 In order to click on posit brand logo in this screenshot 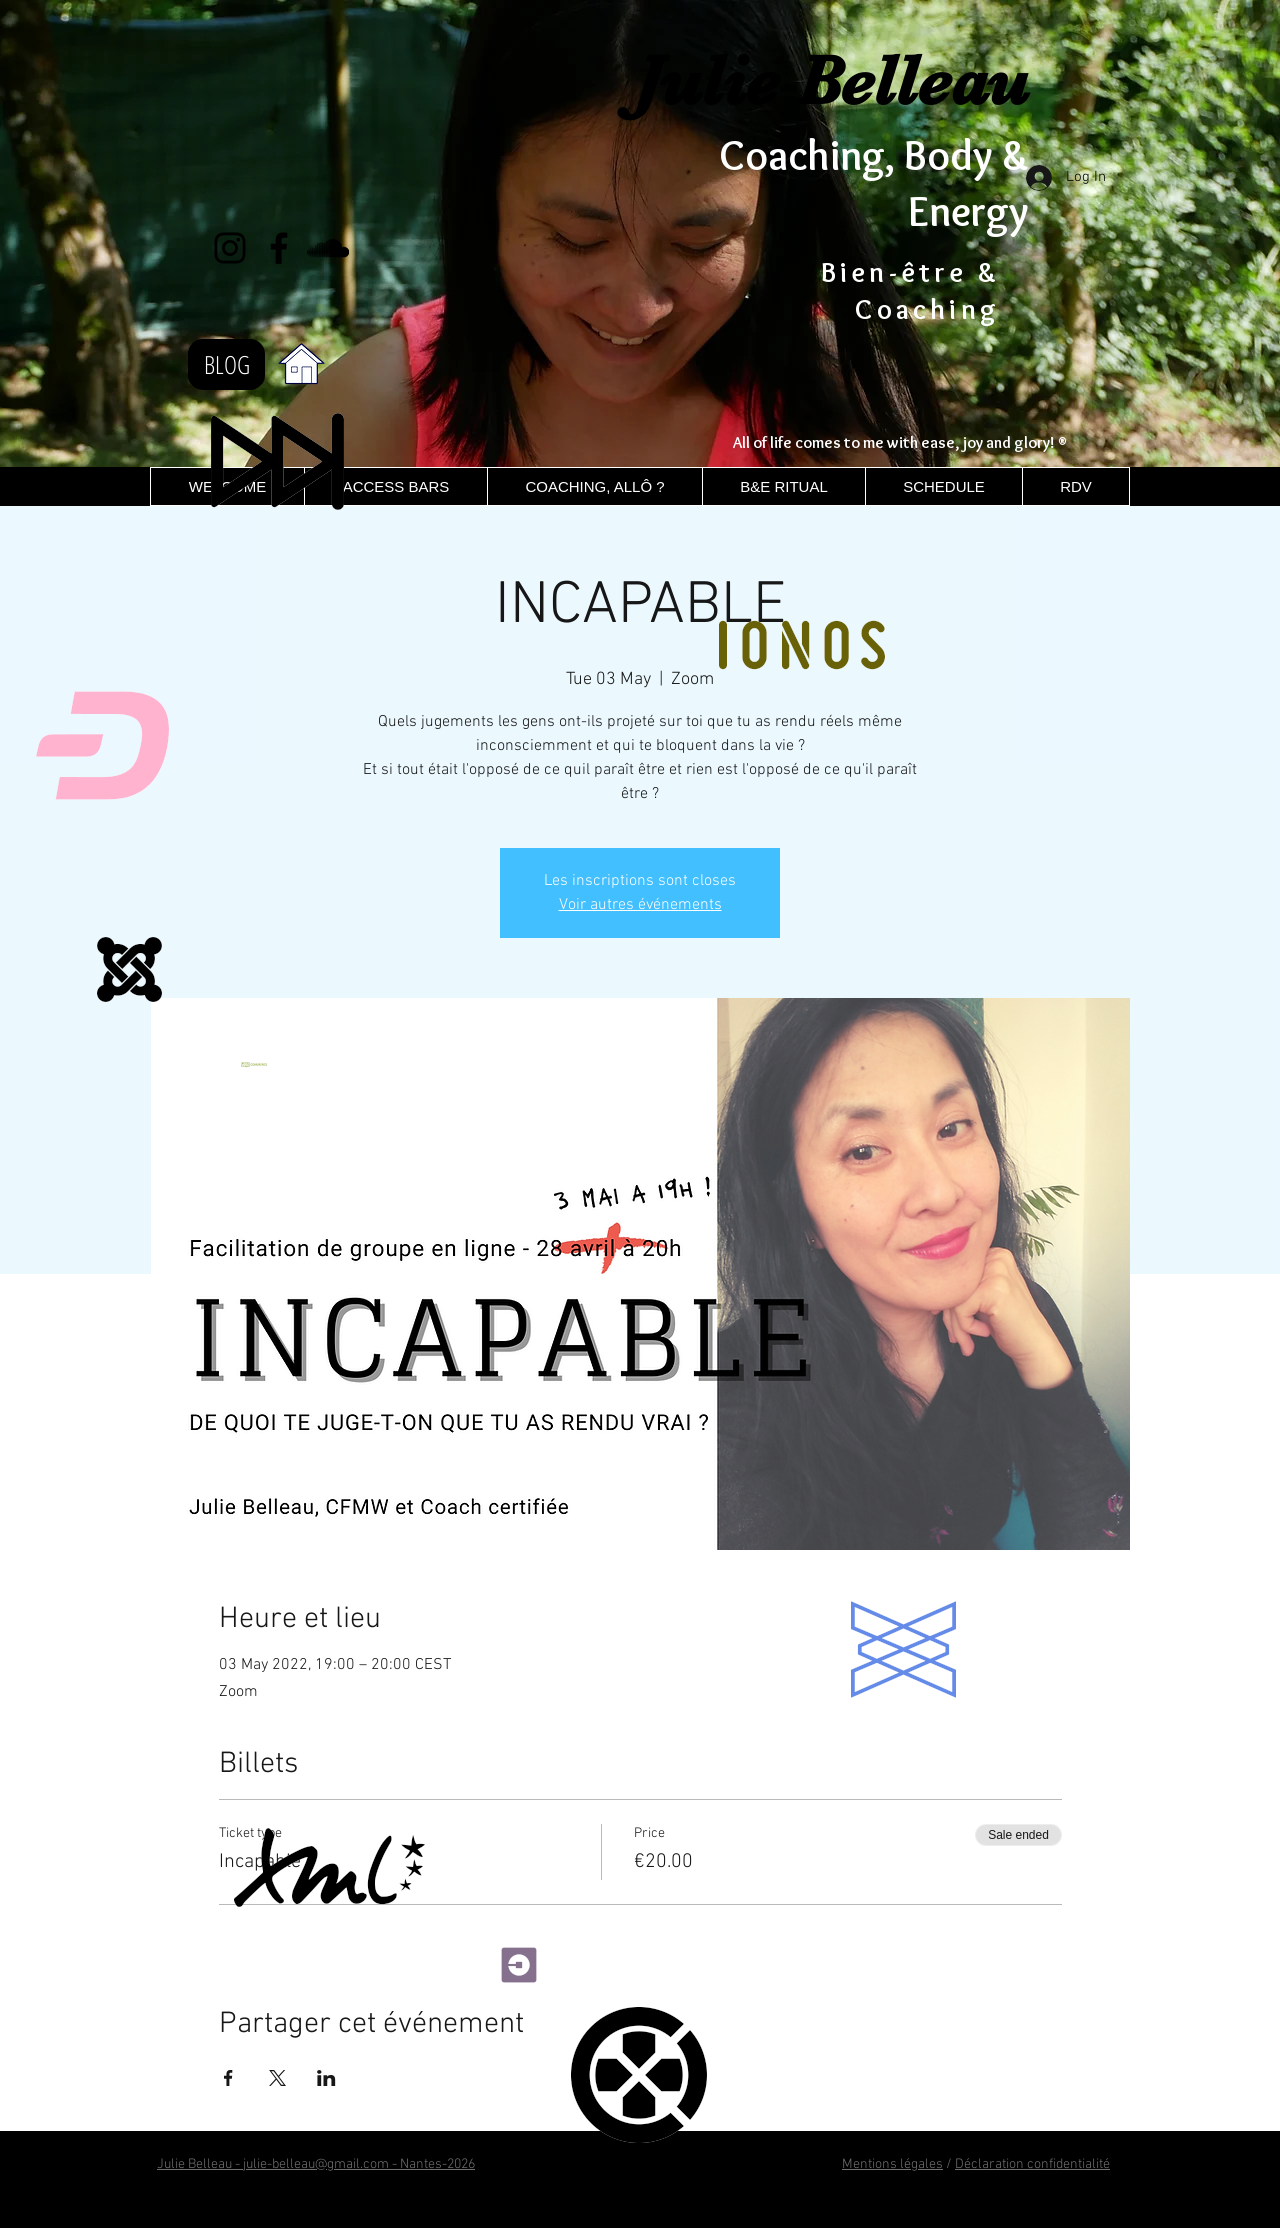, I will do `click(903, 1649)`.